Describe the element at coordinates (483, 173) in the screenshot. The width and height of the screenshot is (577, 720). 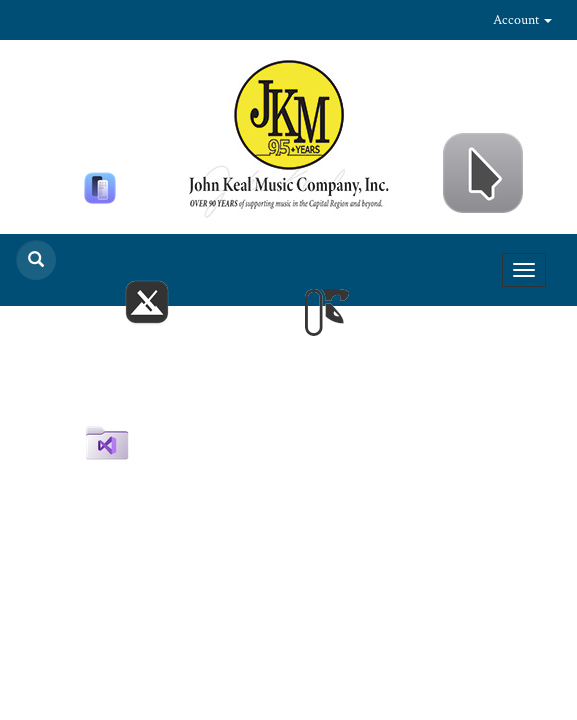
I see `open cursor preferences settings` at that location.